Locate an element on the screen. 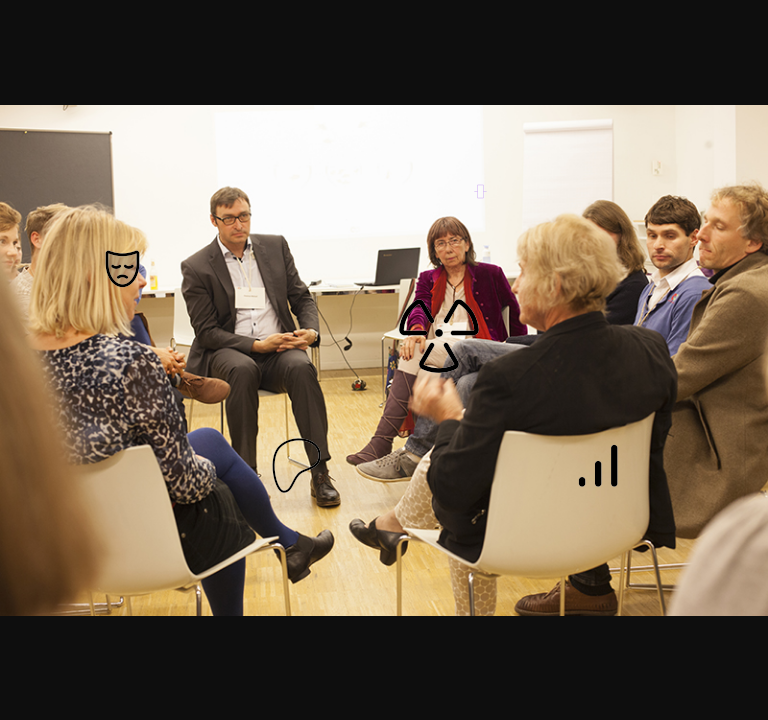 This screenshot has height=720, width=768. indicates radioactive or hazardous material warning is located at coordinates (439, 333).